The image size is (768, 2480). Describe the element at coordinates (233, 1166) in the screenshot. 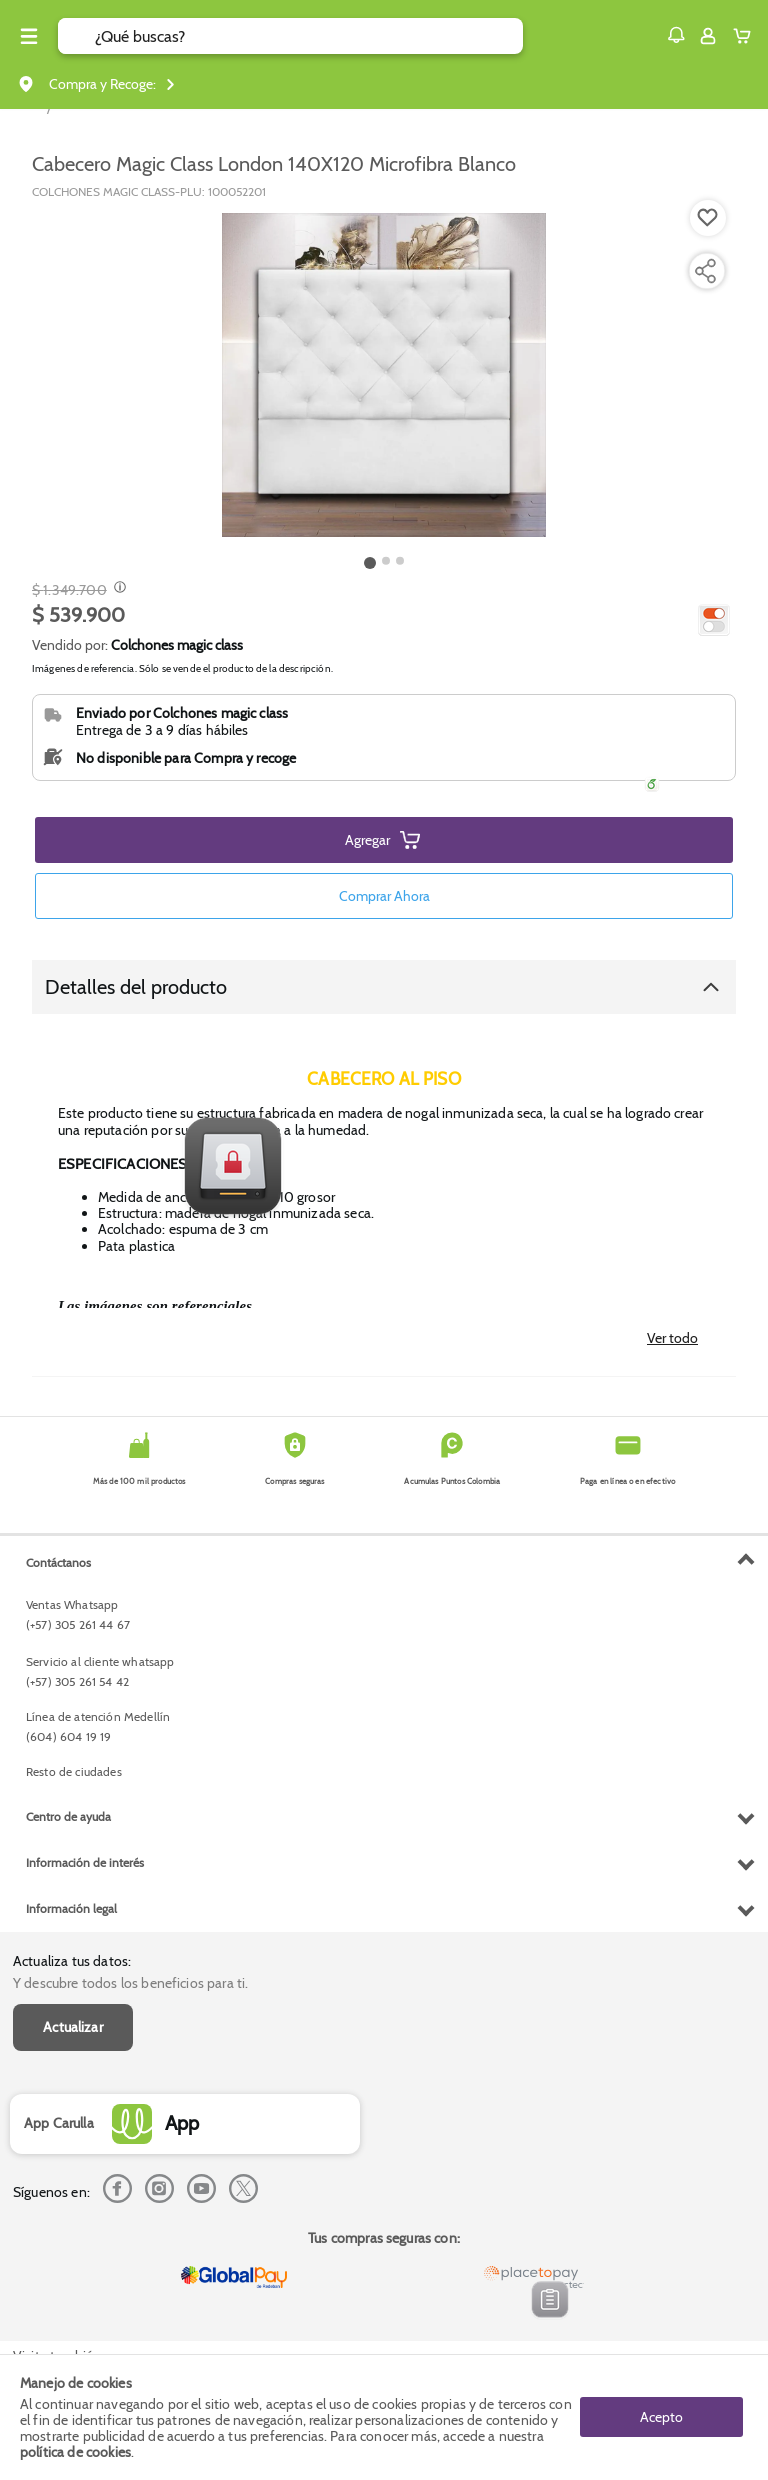

I see `access encryption and security settings` at that location.